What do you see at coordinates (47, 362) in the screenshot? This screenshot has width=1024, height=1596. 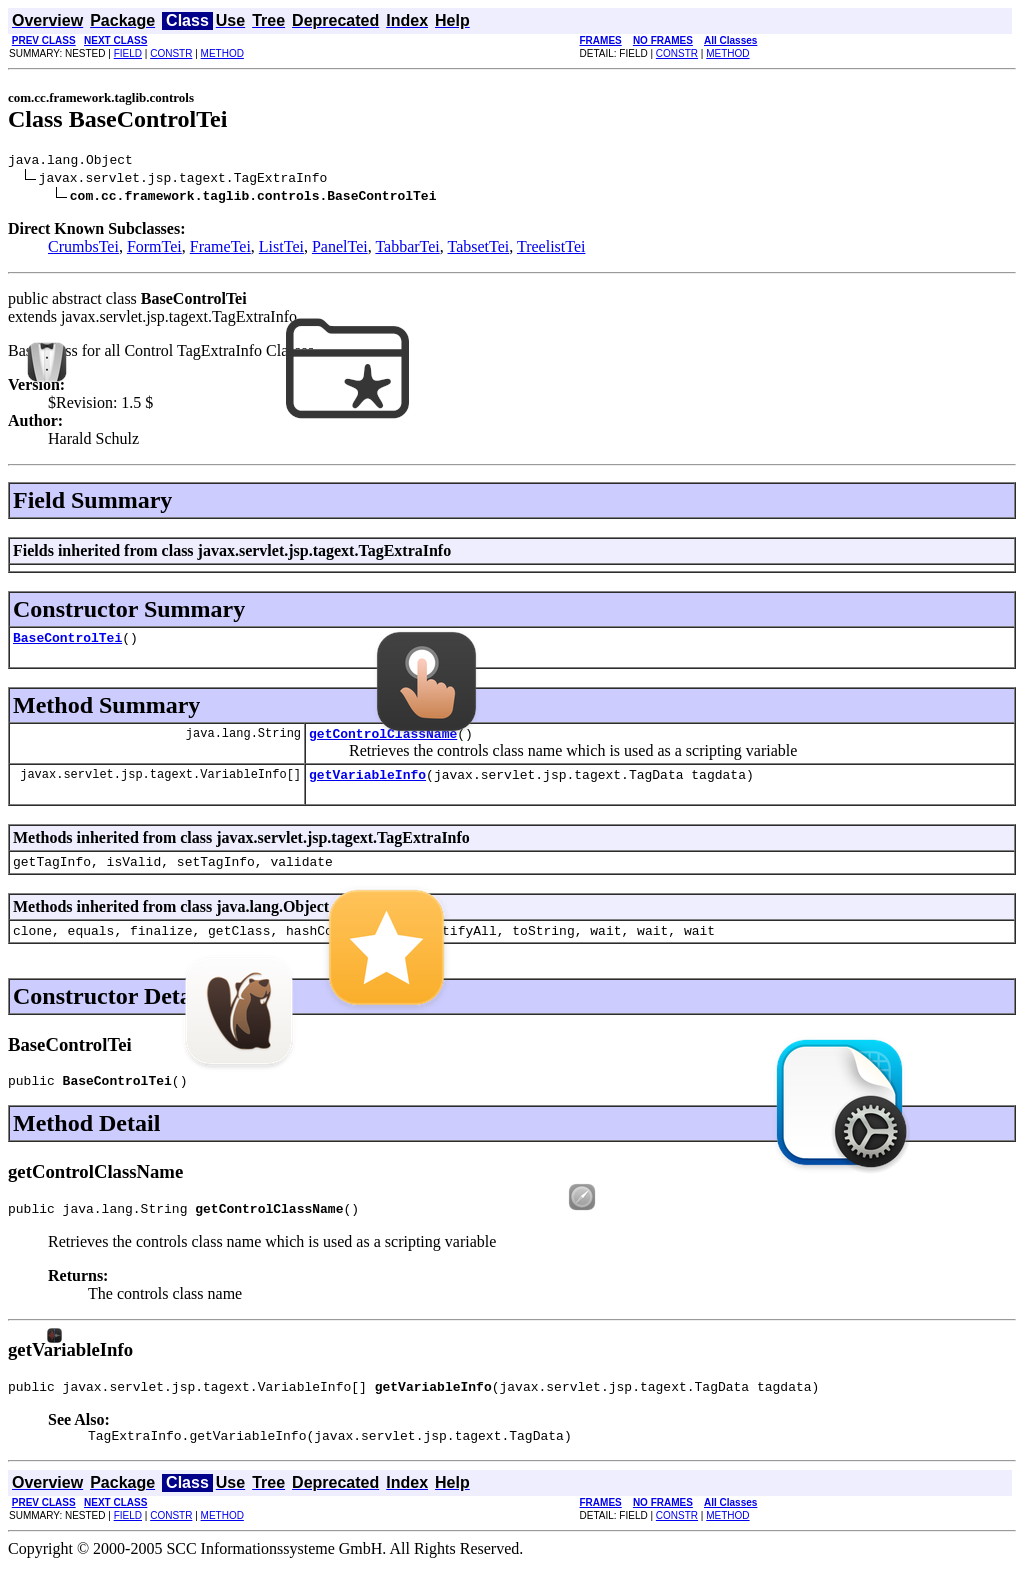 I see `open theme configuration settings` at bounding box center [47, 362].